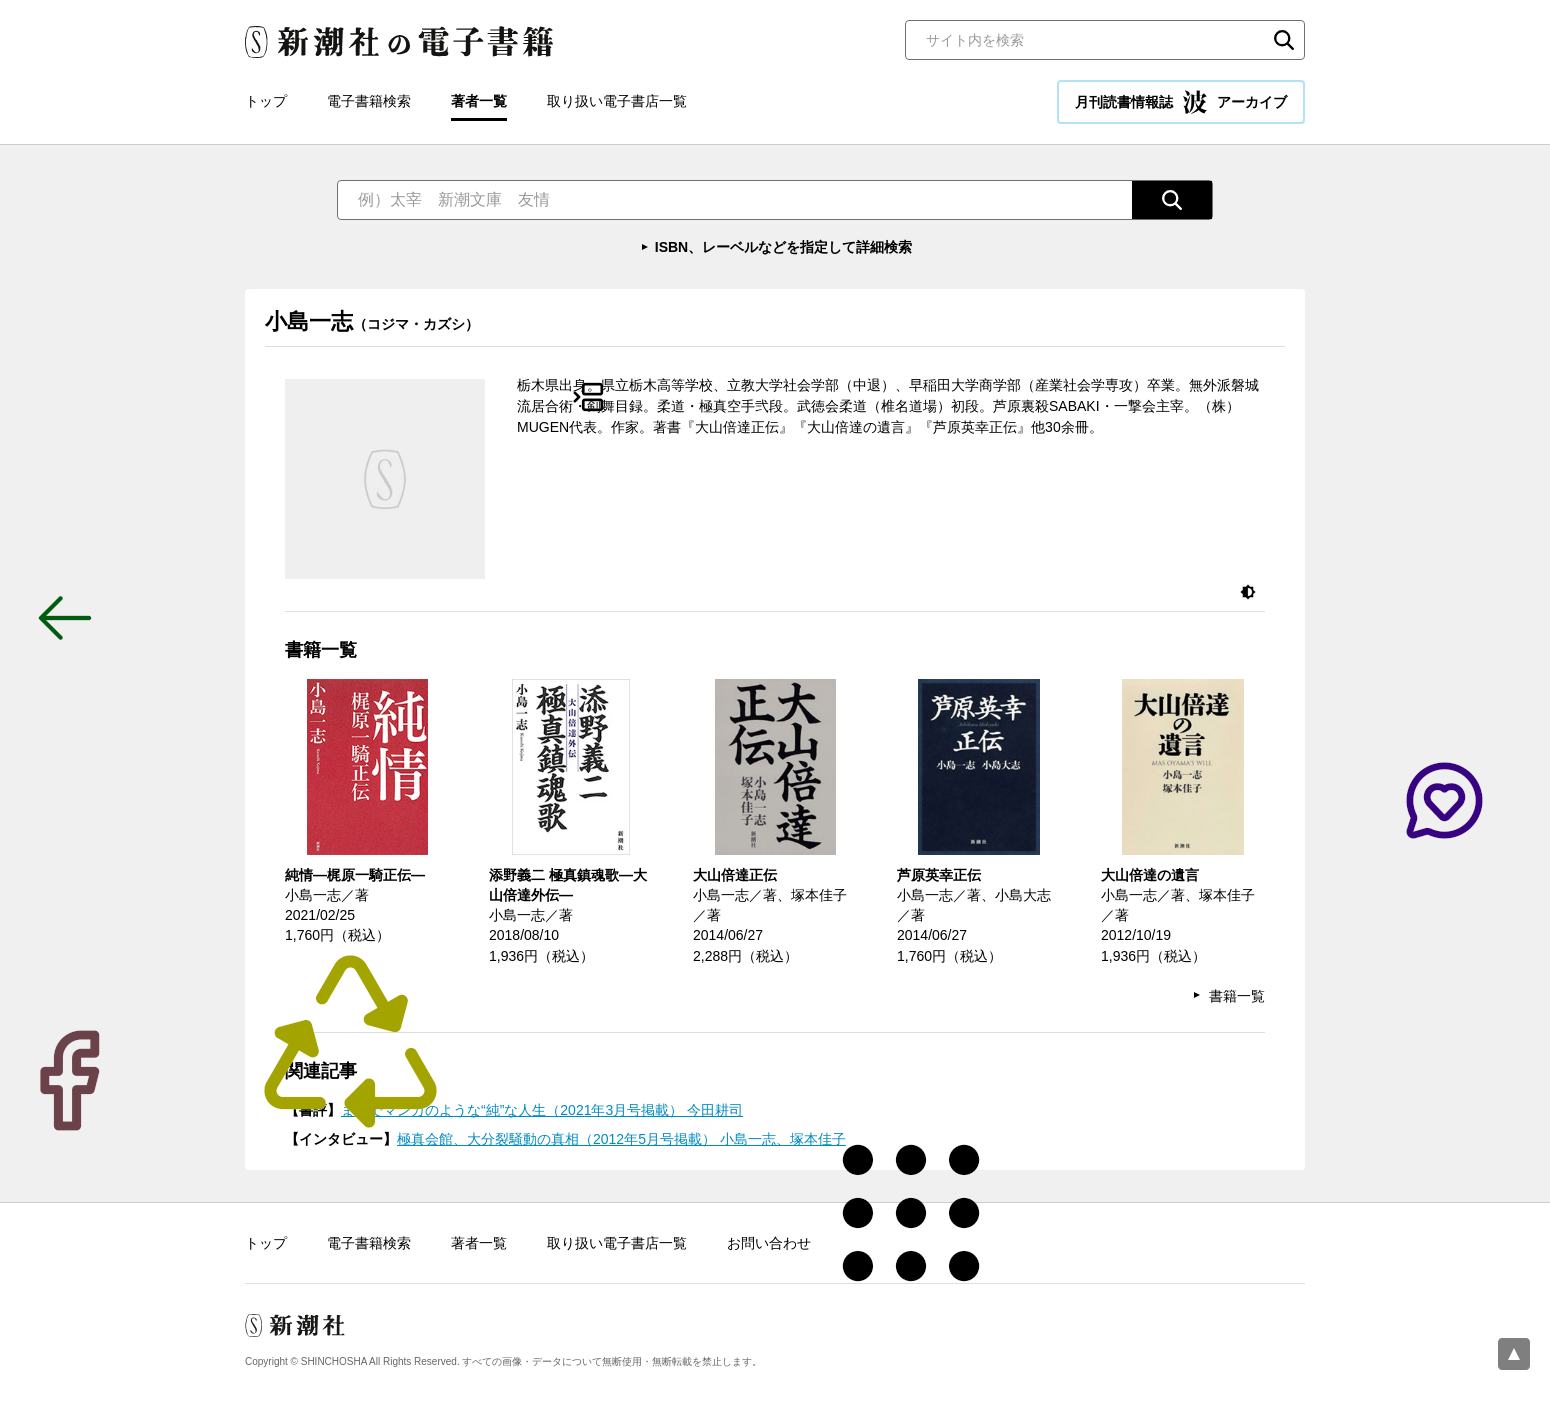 This screenshot has width=1550, height=1402. Describe the element at coordinates (589, 397) in the screenshot. I see `insert element at the beginning of a list` at that location.